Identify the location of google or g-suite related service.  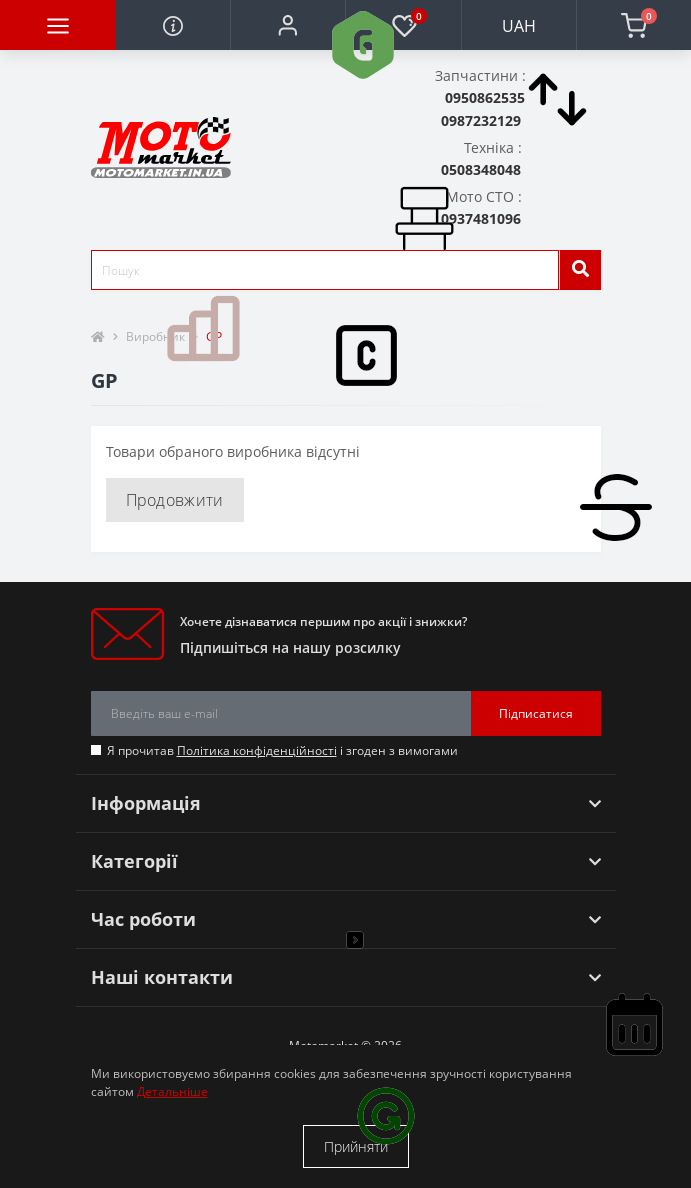
(363, 45).